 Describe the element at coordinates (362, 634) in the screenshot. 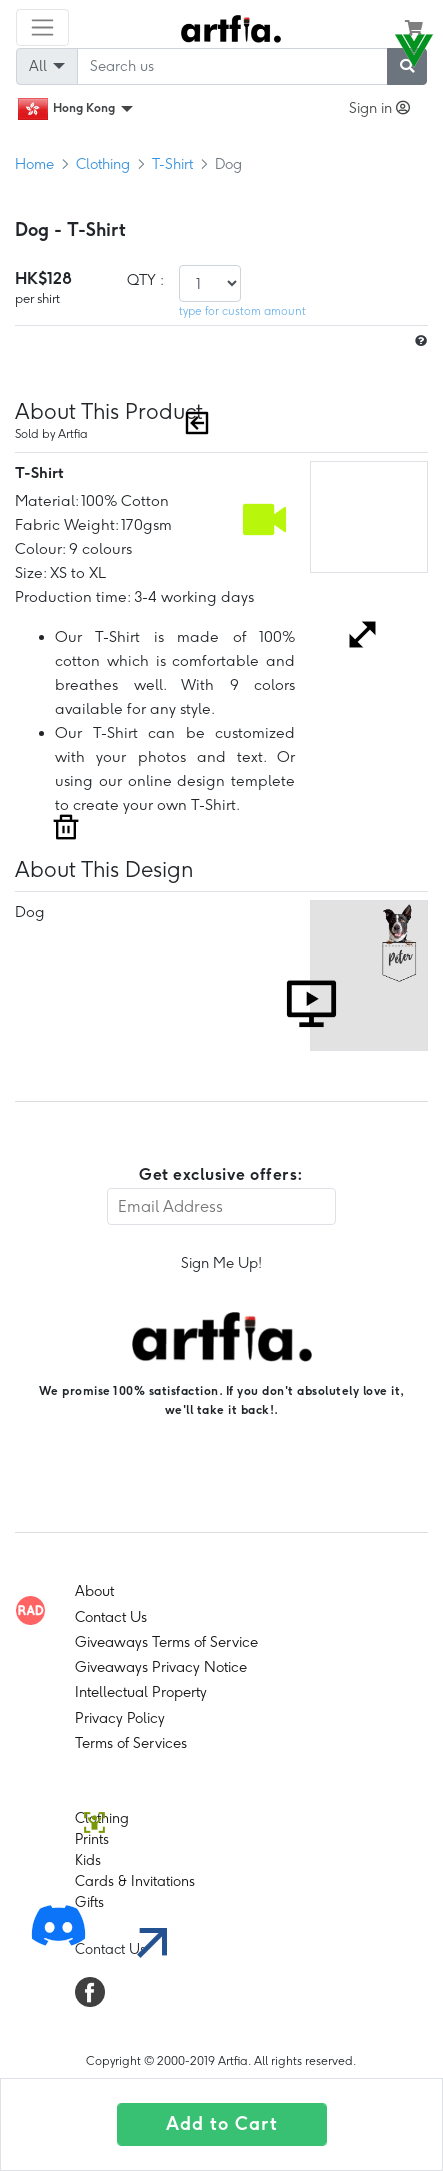

I see `expand content to fullscreen` at that location.